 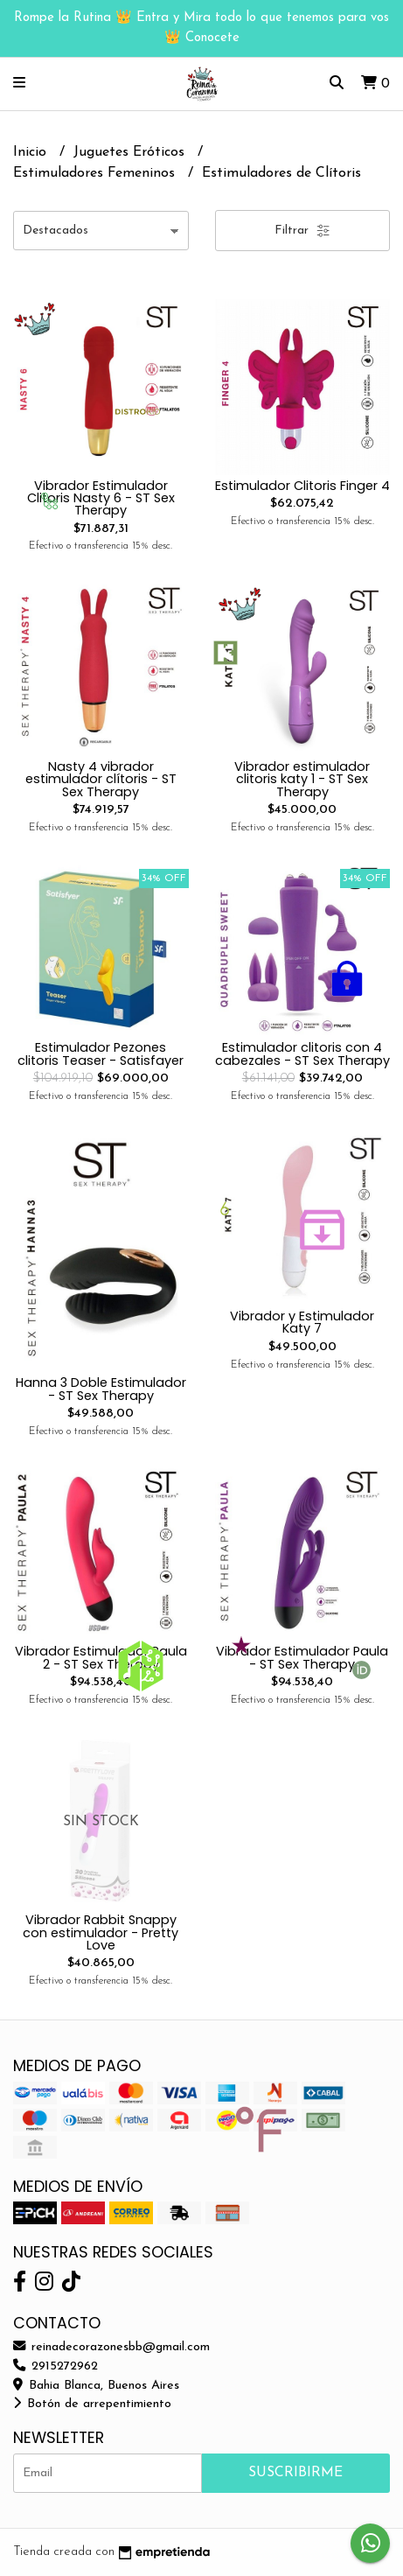 I want to click on indicates item number 6 in a list or sequence, so click(x=225, y=1208).